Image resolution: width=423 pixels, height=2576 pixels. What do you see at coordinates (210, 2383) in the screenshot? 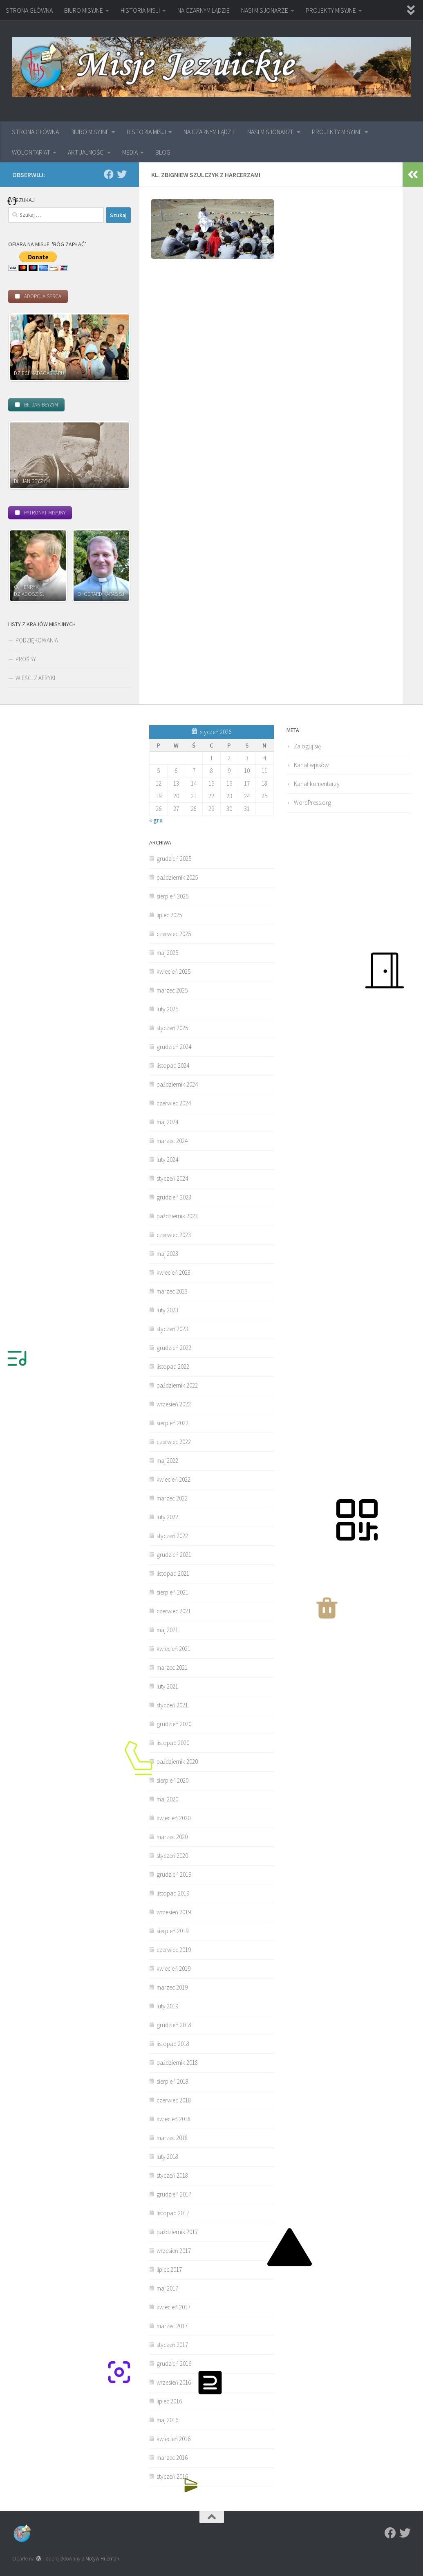
I see `indicates a superset relationship in mathematical notation` at bounding box center [210, 2383].